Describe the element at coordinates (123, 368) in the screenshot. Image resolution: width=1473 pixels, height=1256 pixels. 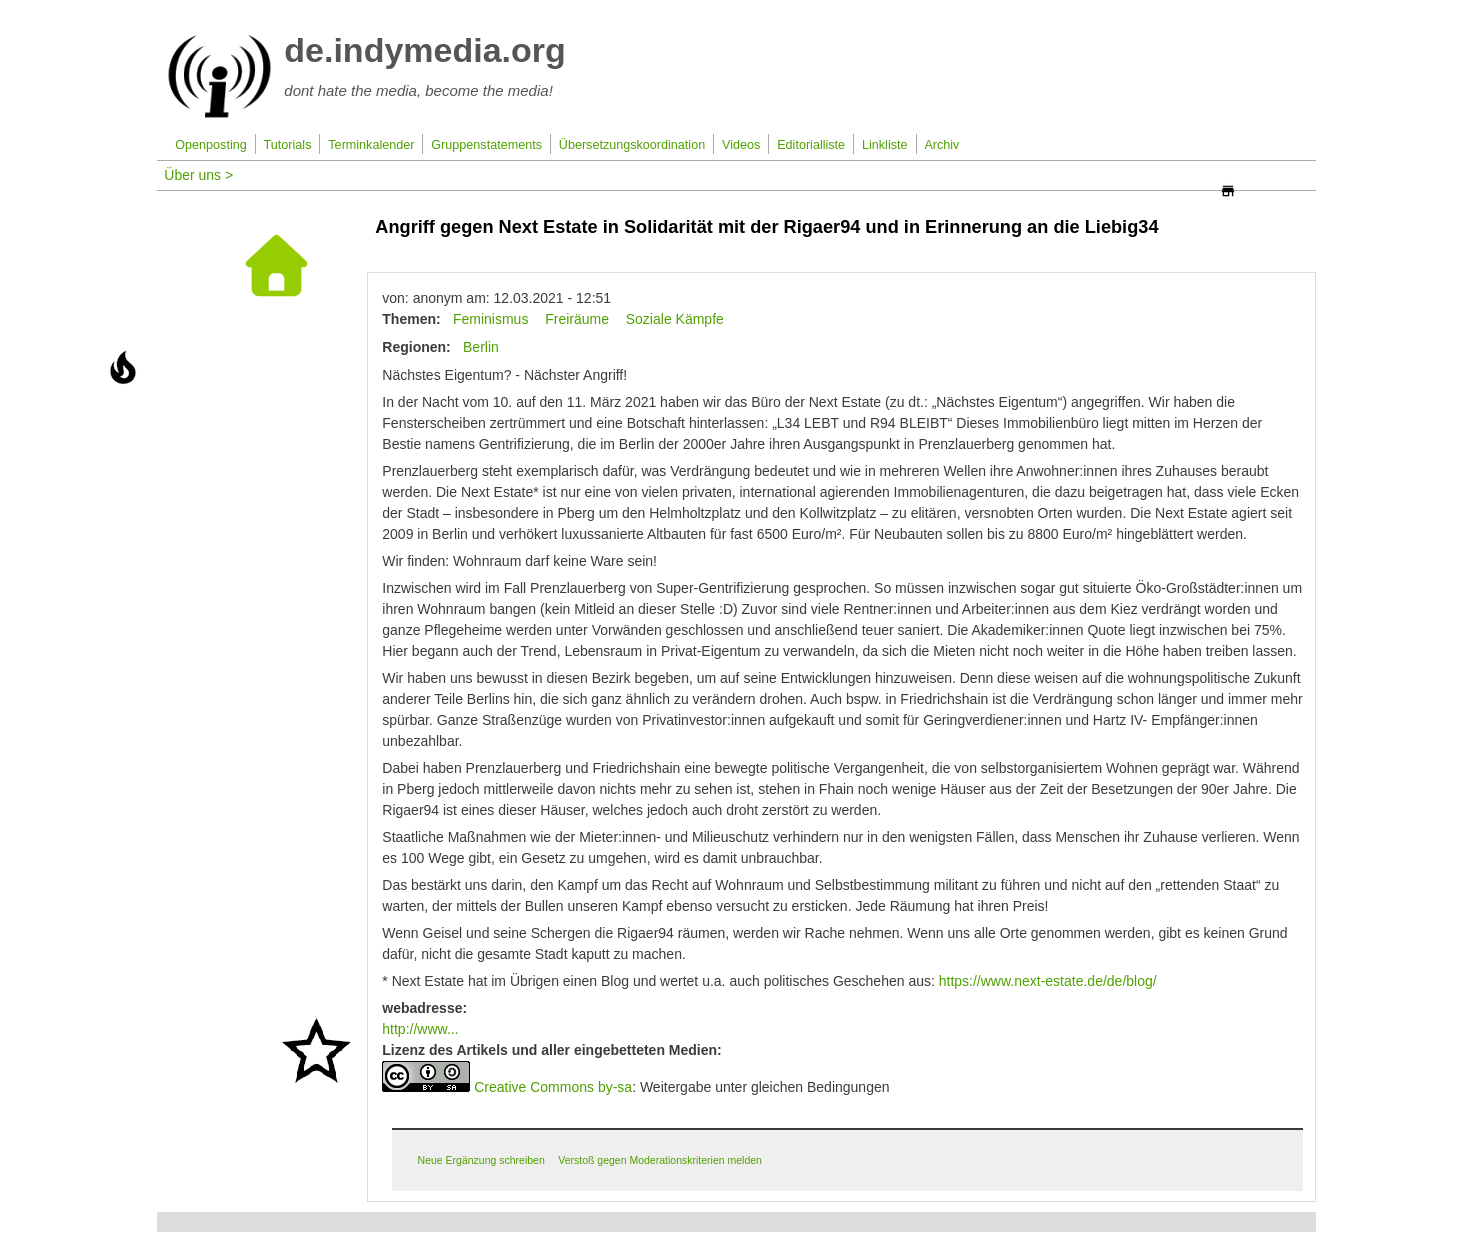
I see `locate nearby fire stations` at that location.